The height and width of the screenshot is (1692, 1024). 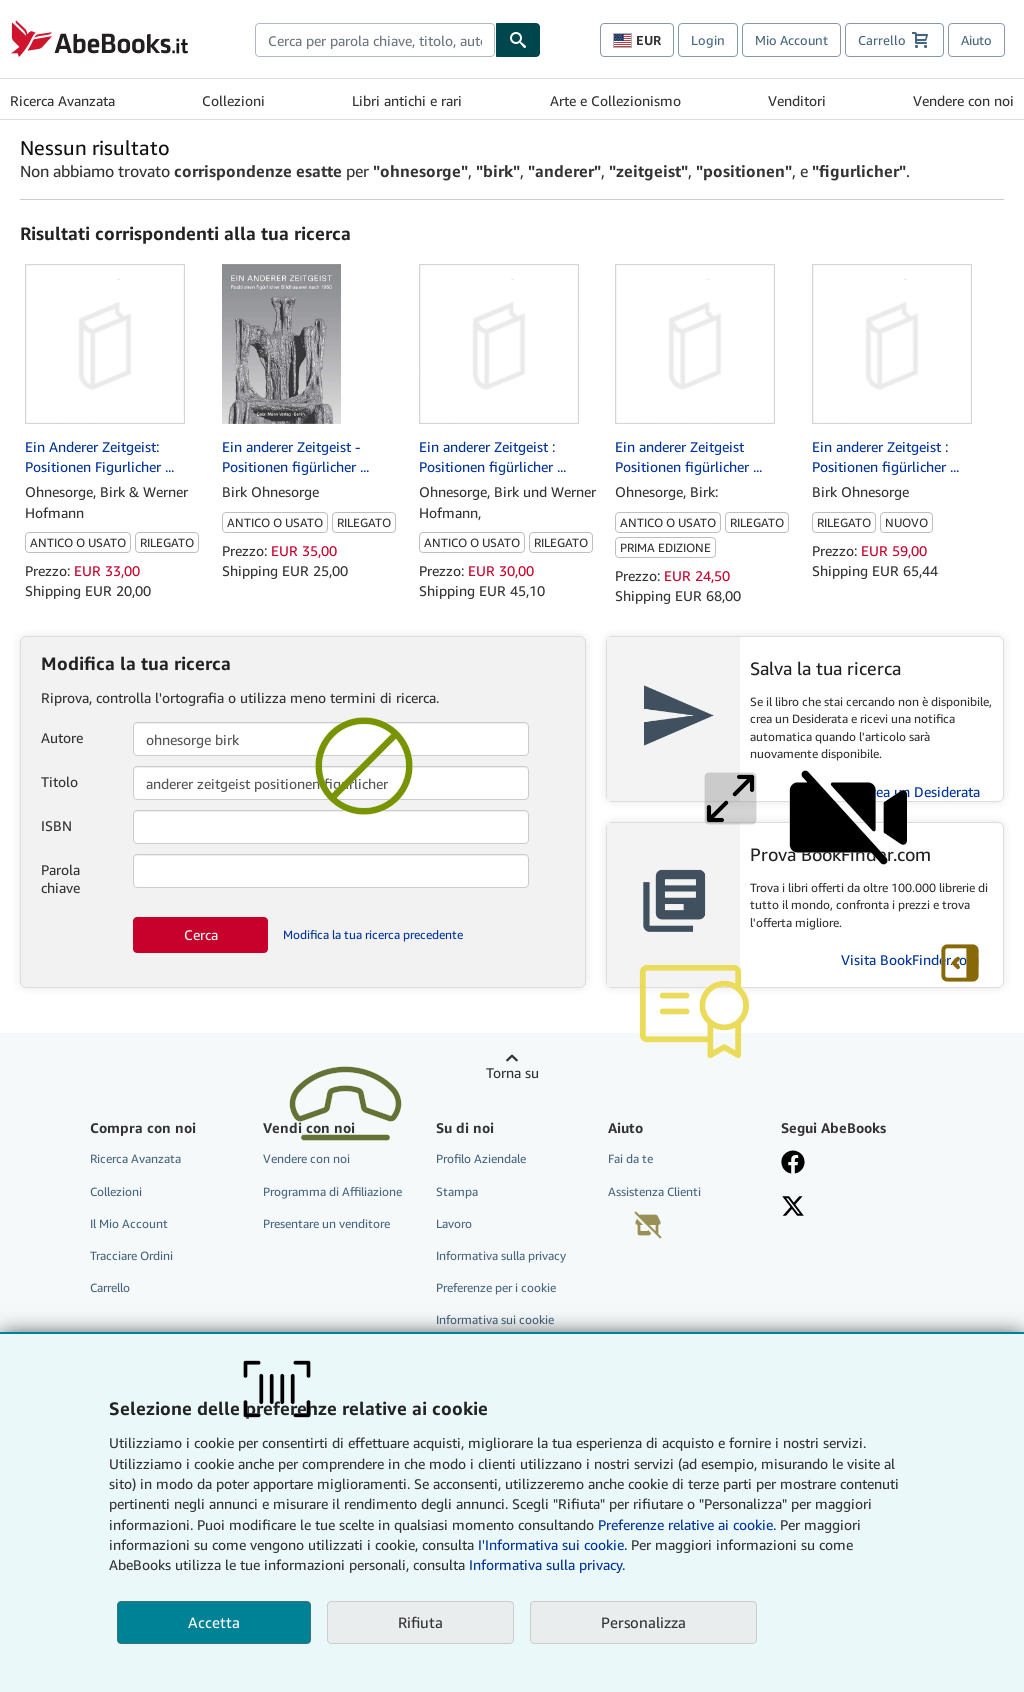 I want to click on camera is off or disabled, so click(x=844, y=817).